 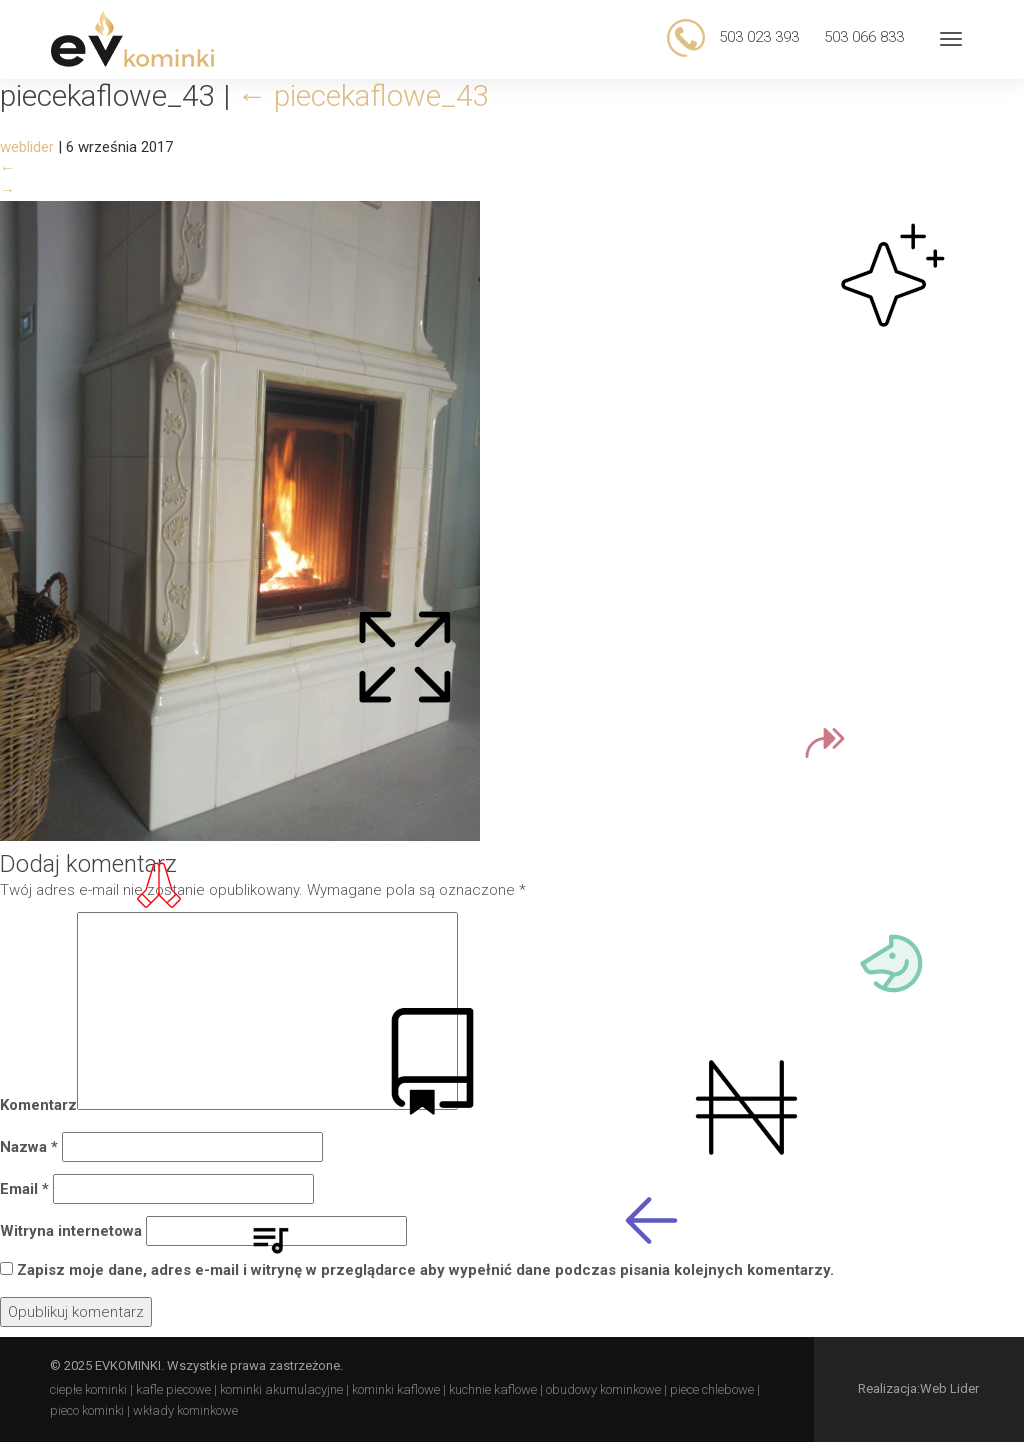 What do you see at coordinates (159, 886) in the screenshot?
I see `express gratitude or thanks` at bounding box center [159, 886].